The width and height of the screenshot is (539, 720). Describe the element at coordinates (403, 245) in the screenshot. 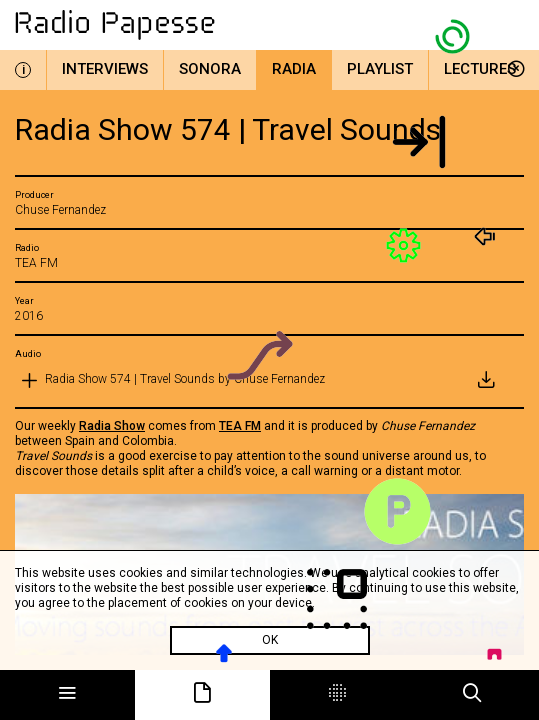

I see `open settings or preferences` at that location.